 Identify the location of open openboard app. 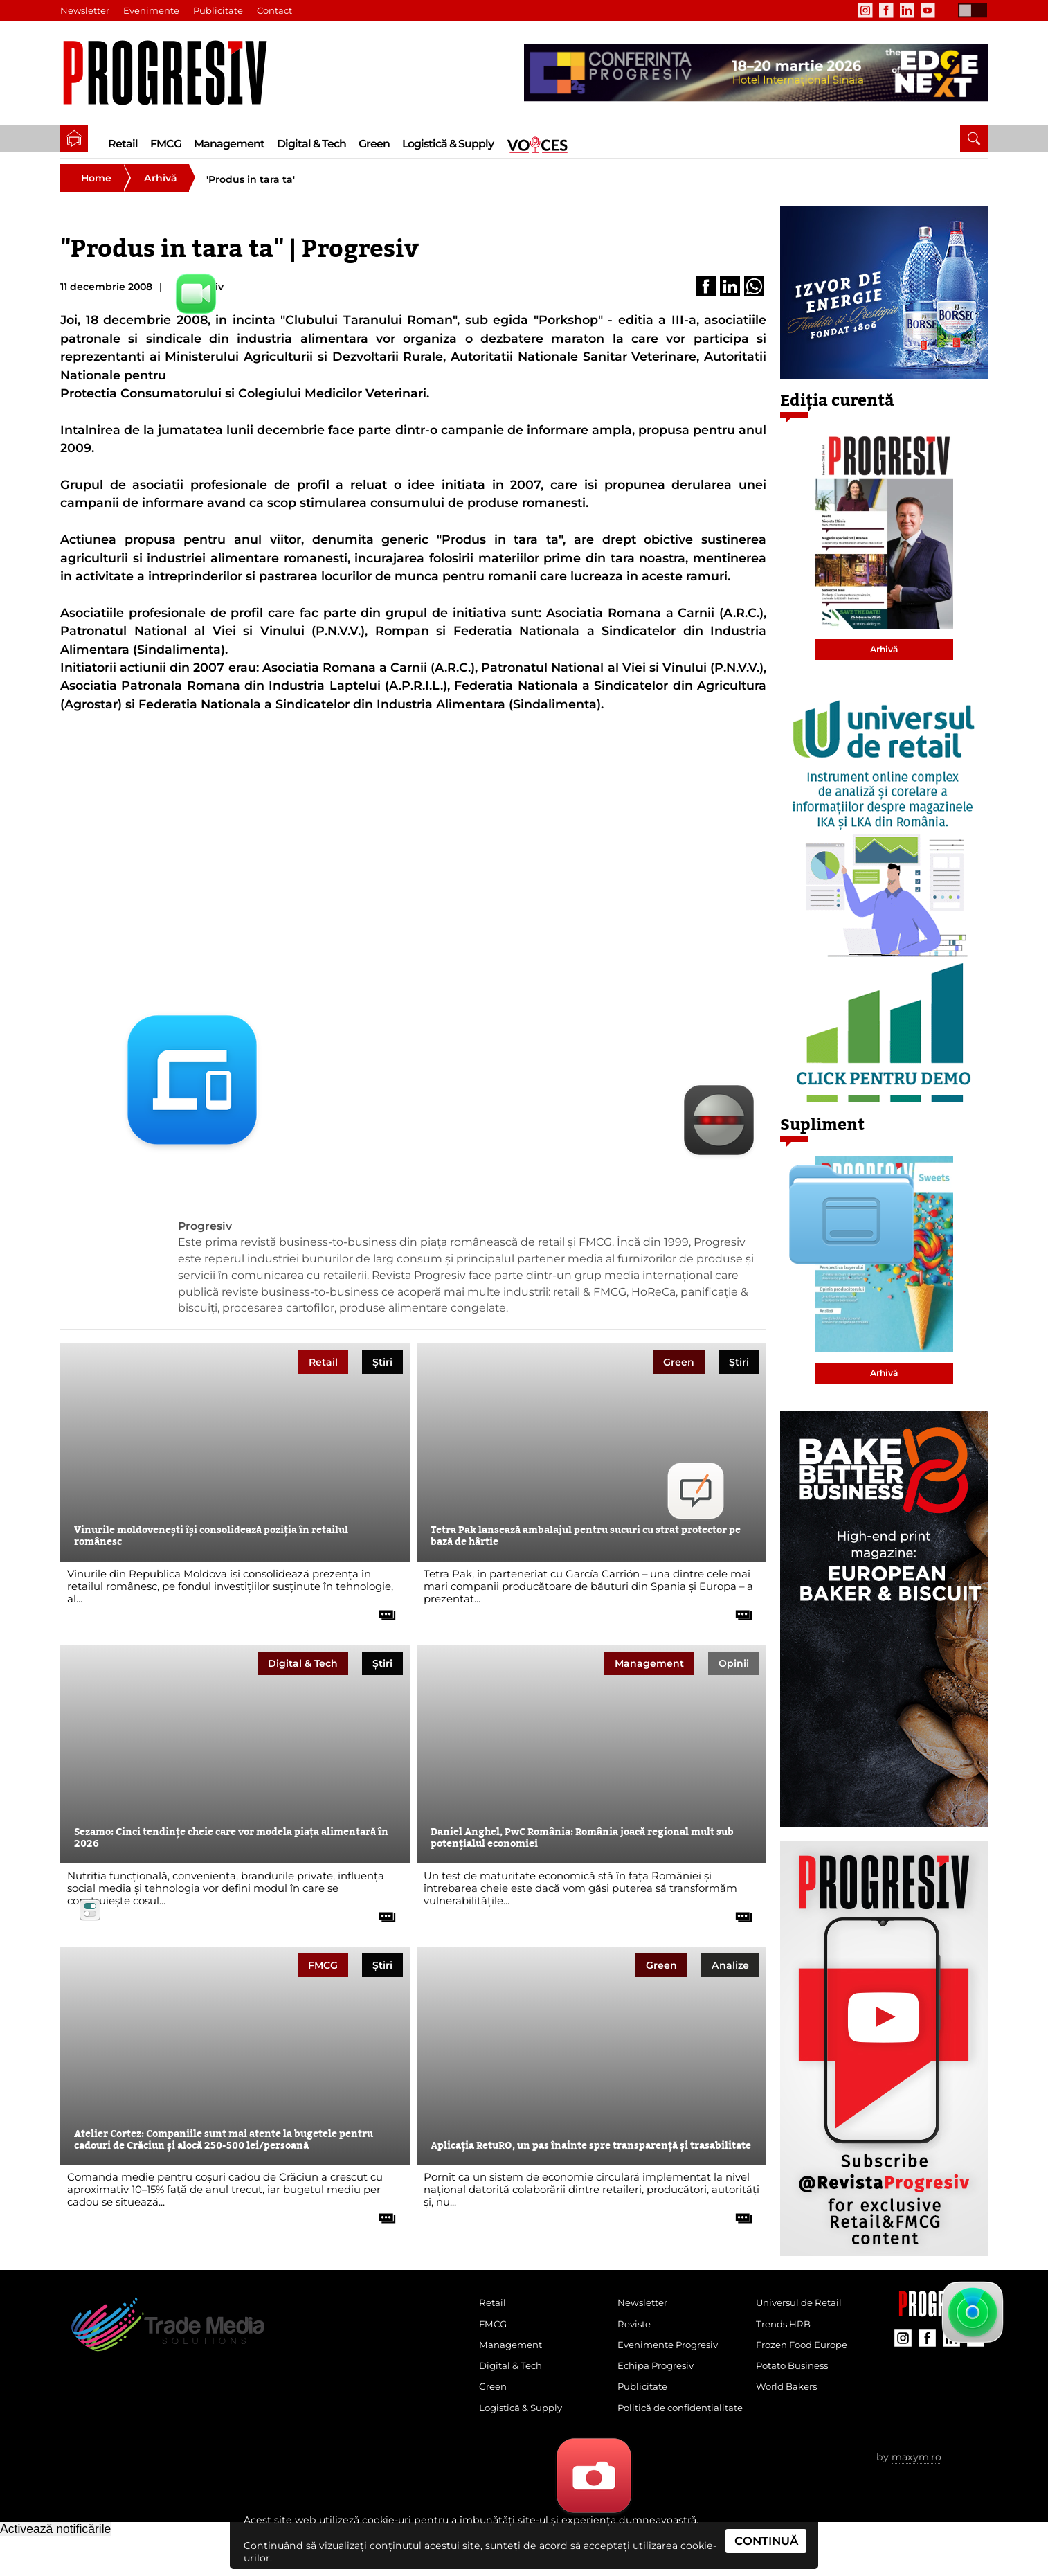
(696, 1491).